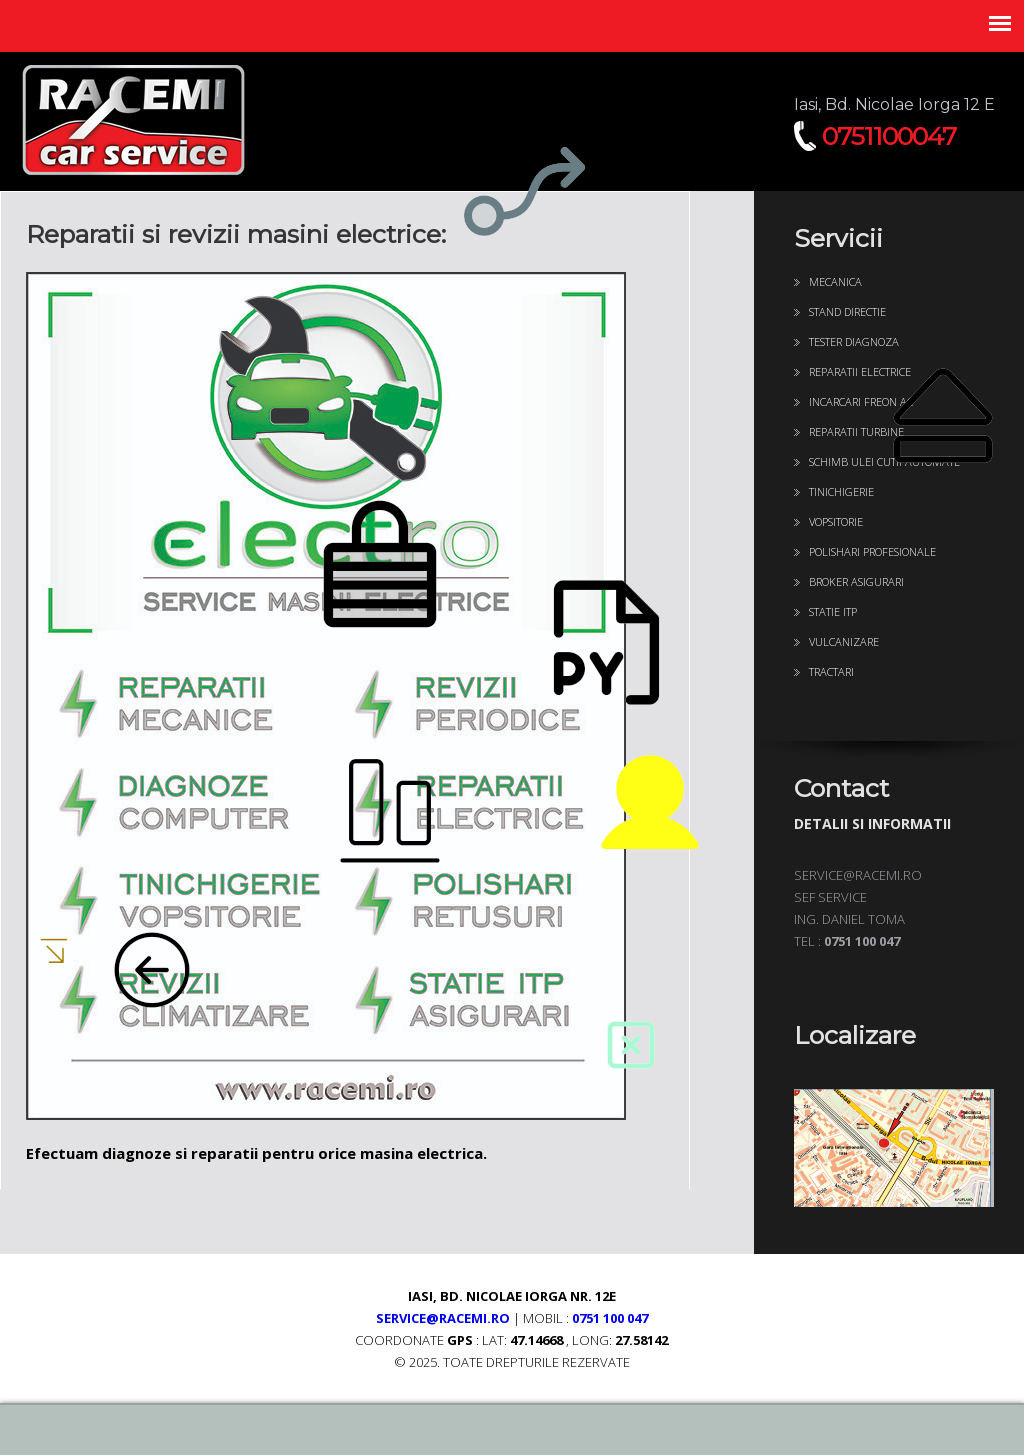 The height and width of the screenshot is (1455, 1024). Describe the element at coordinates (650, 804) in the screenshot. I see `view your profile` at that location.